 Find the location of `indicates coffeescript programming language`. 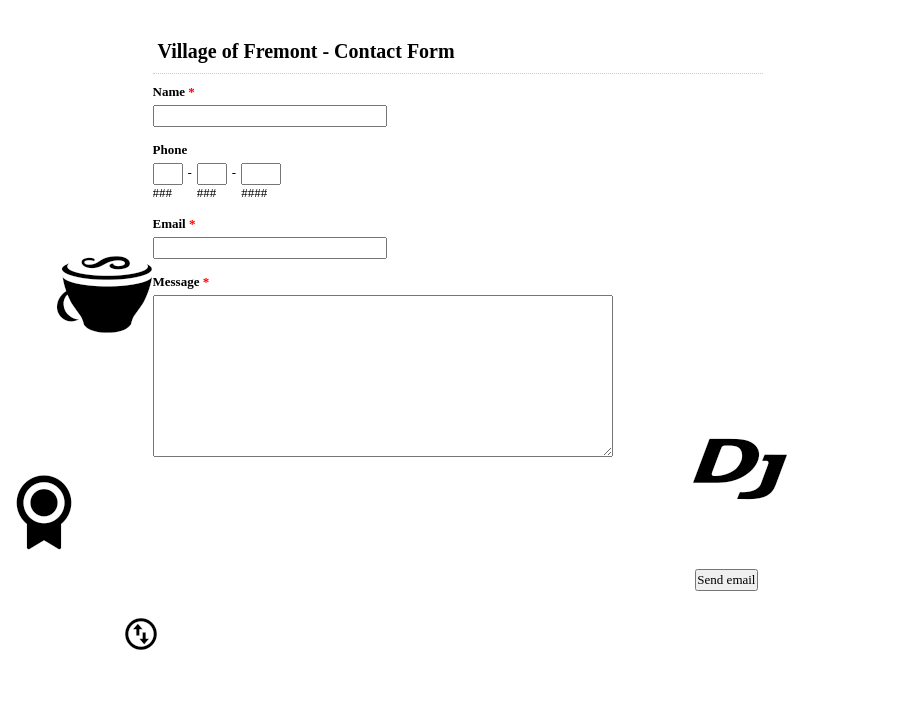

indicates coffeescript programming language is located at coordinates (104, 294).